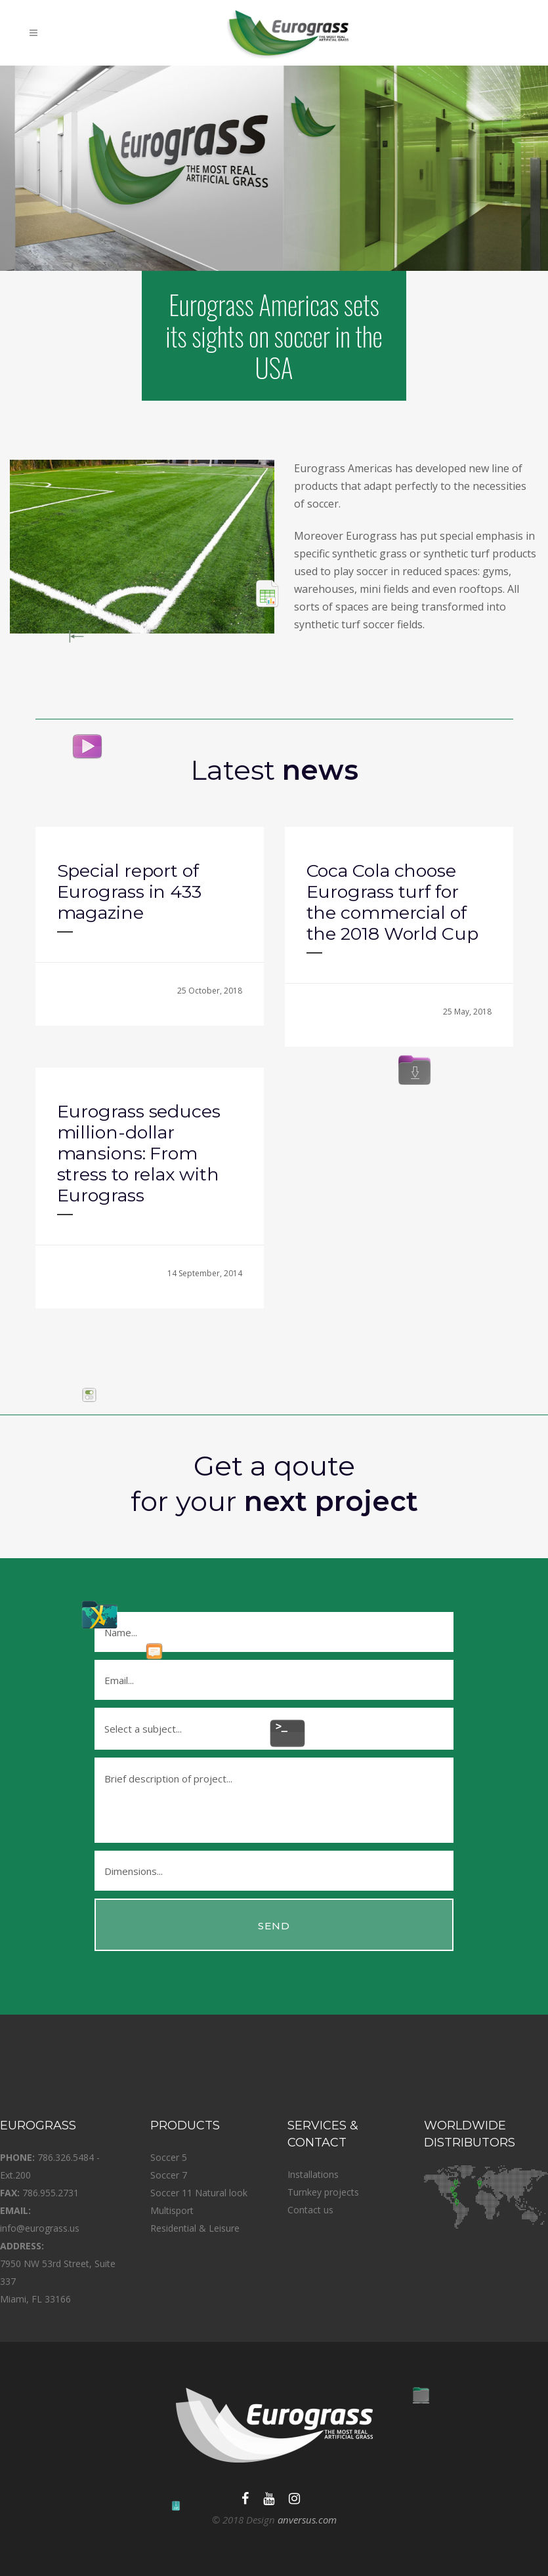  Describe the element at coordinates (99, 1615) in the screenshot. I see `folder containing JDownloader downloads` at that location.